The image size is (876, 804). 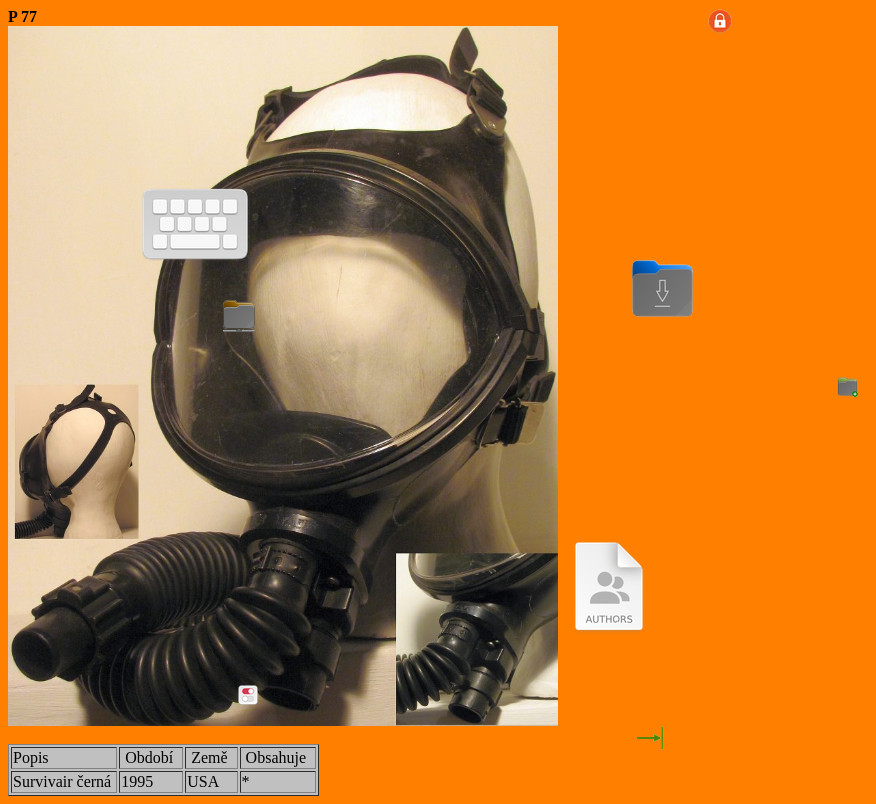 What do you see at coordinates (720, 21) in the screenshot?
I see `access screen lock or security settings` at bounding box center [720, 21].